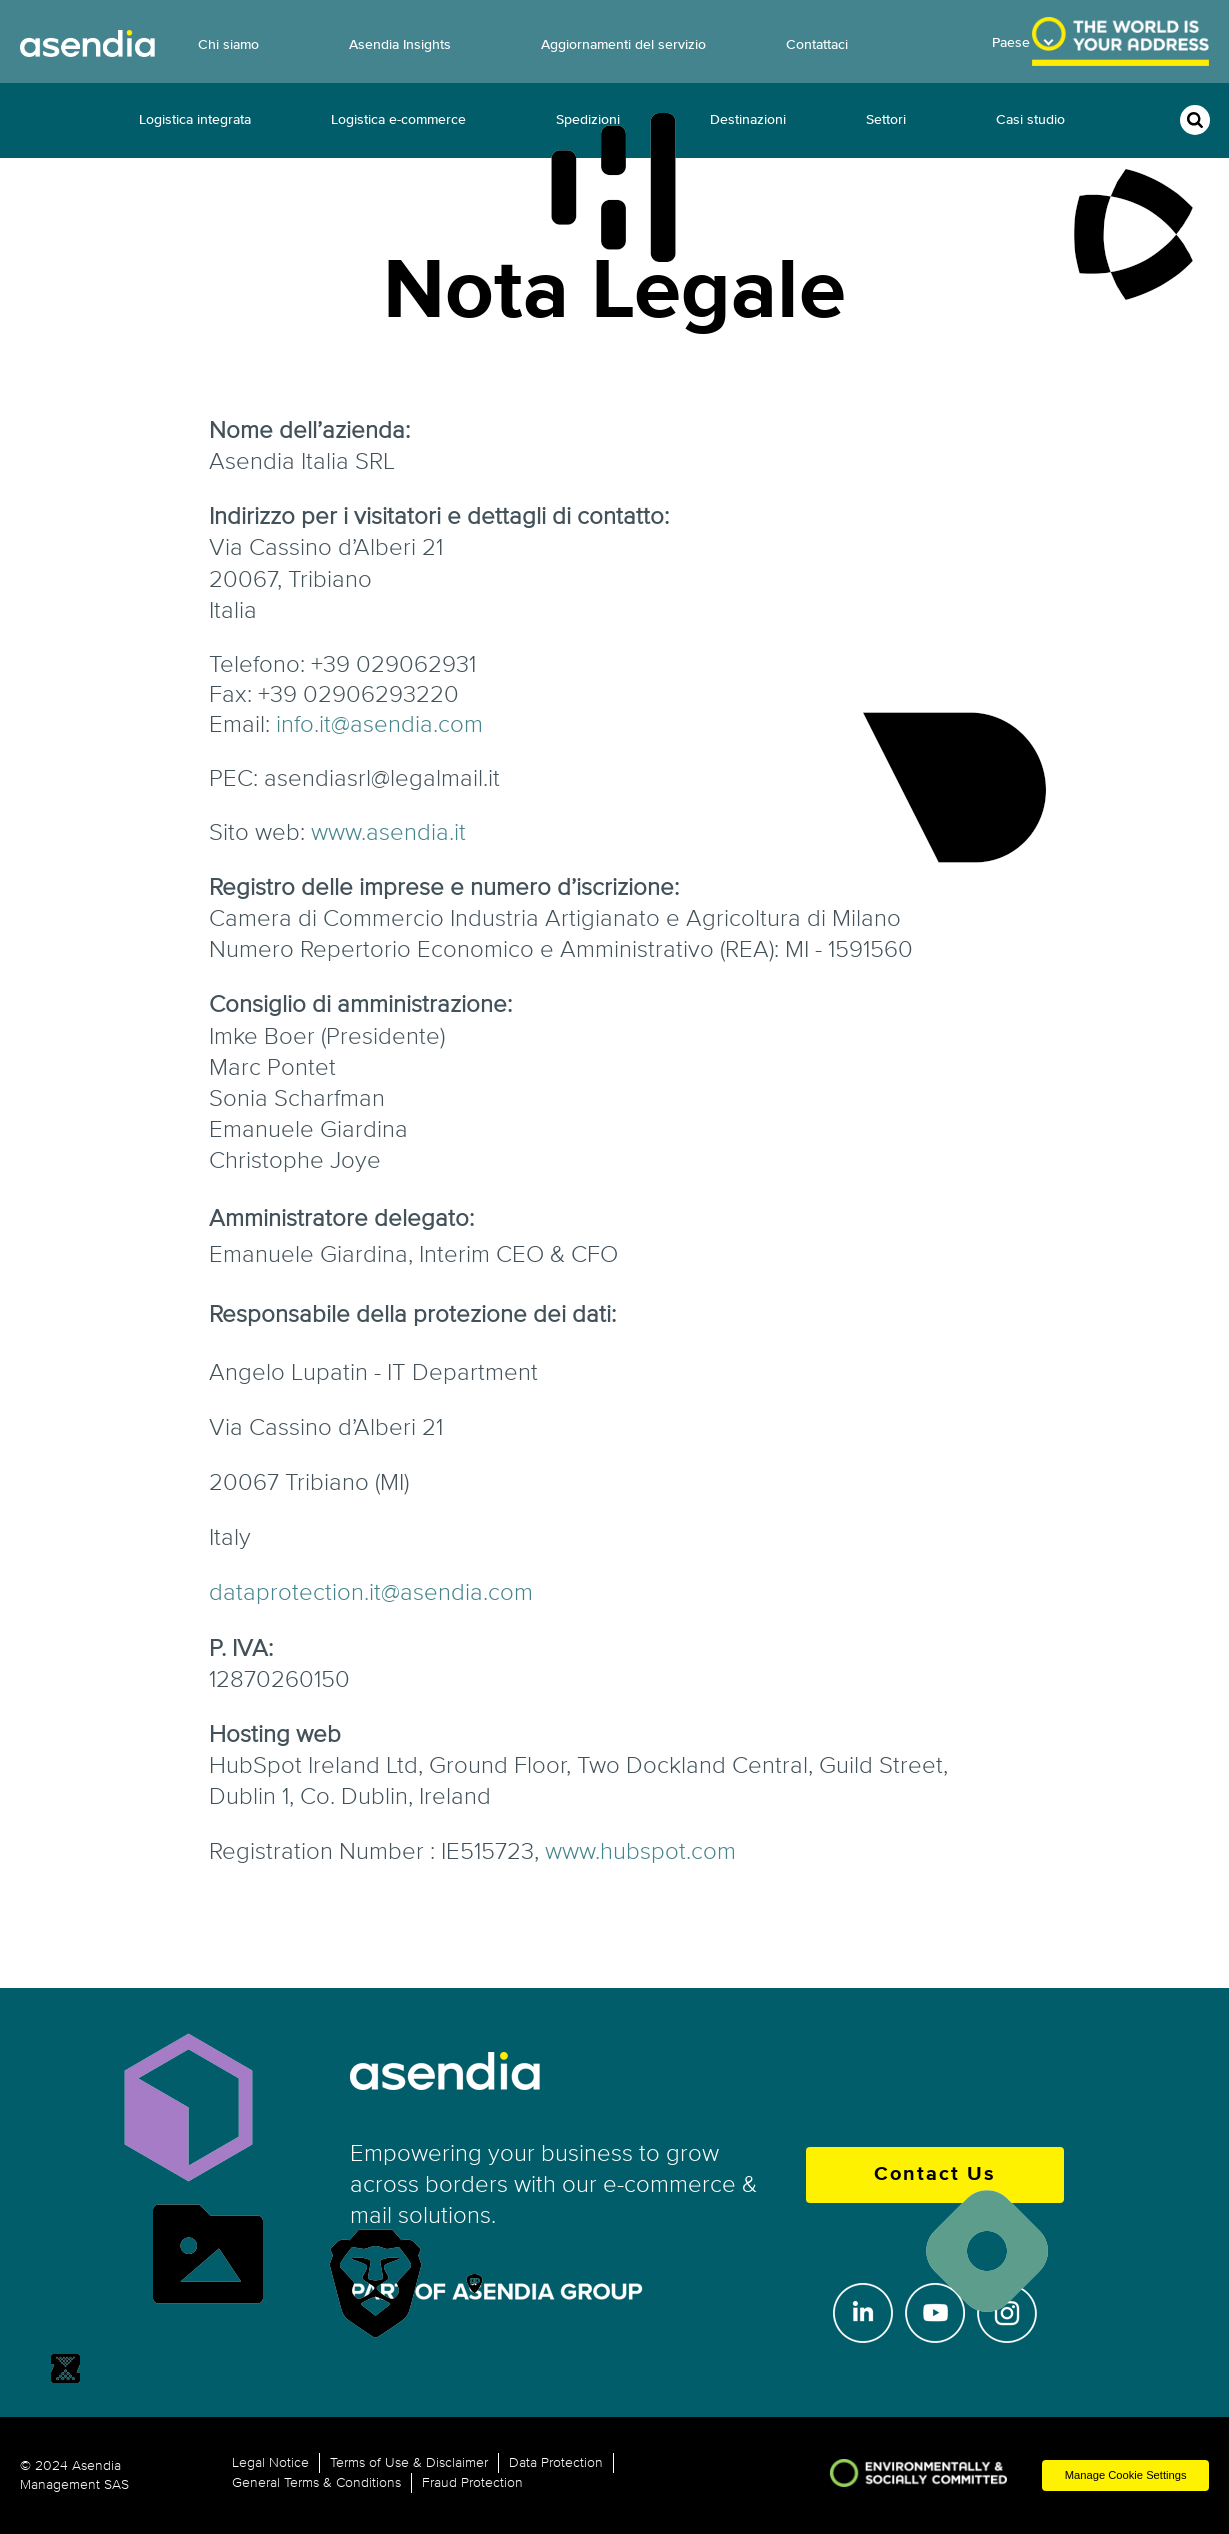  What do you see at coordinates (474, 2283) in the screenshot?
I see `open guitar pro application` at bounding box center [474, 2283].